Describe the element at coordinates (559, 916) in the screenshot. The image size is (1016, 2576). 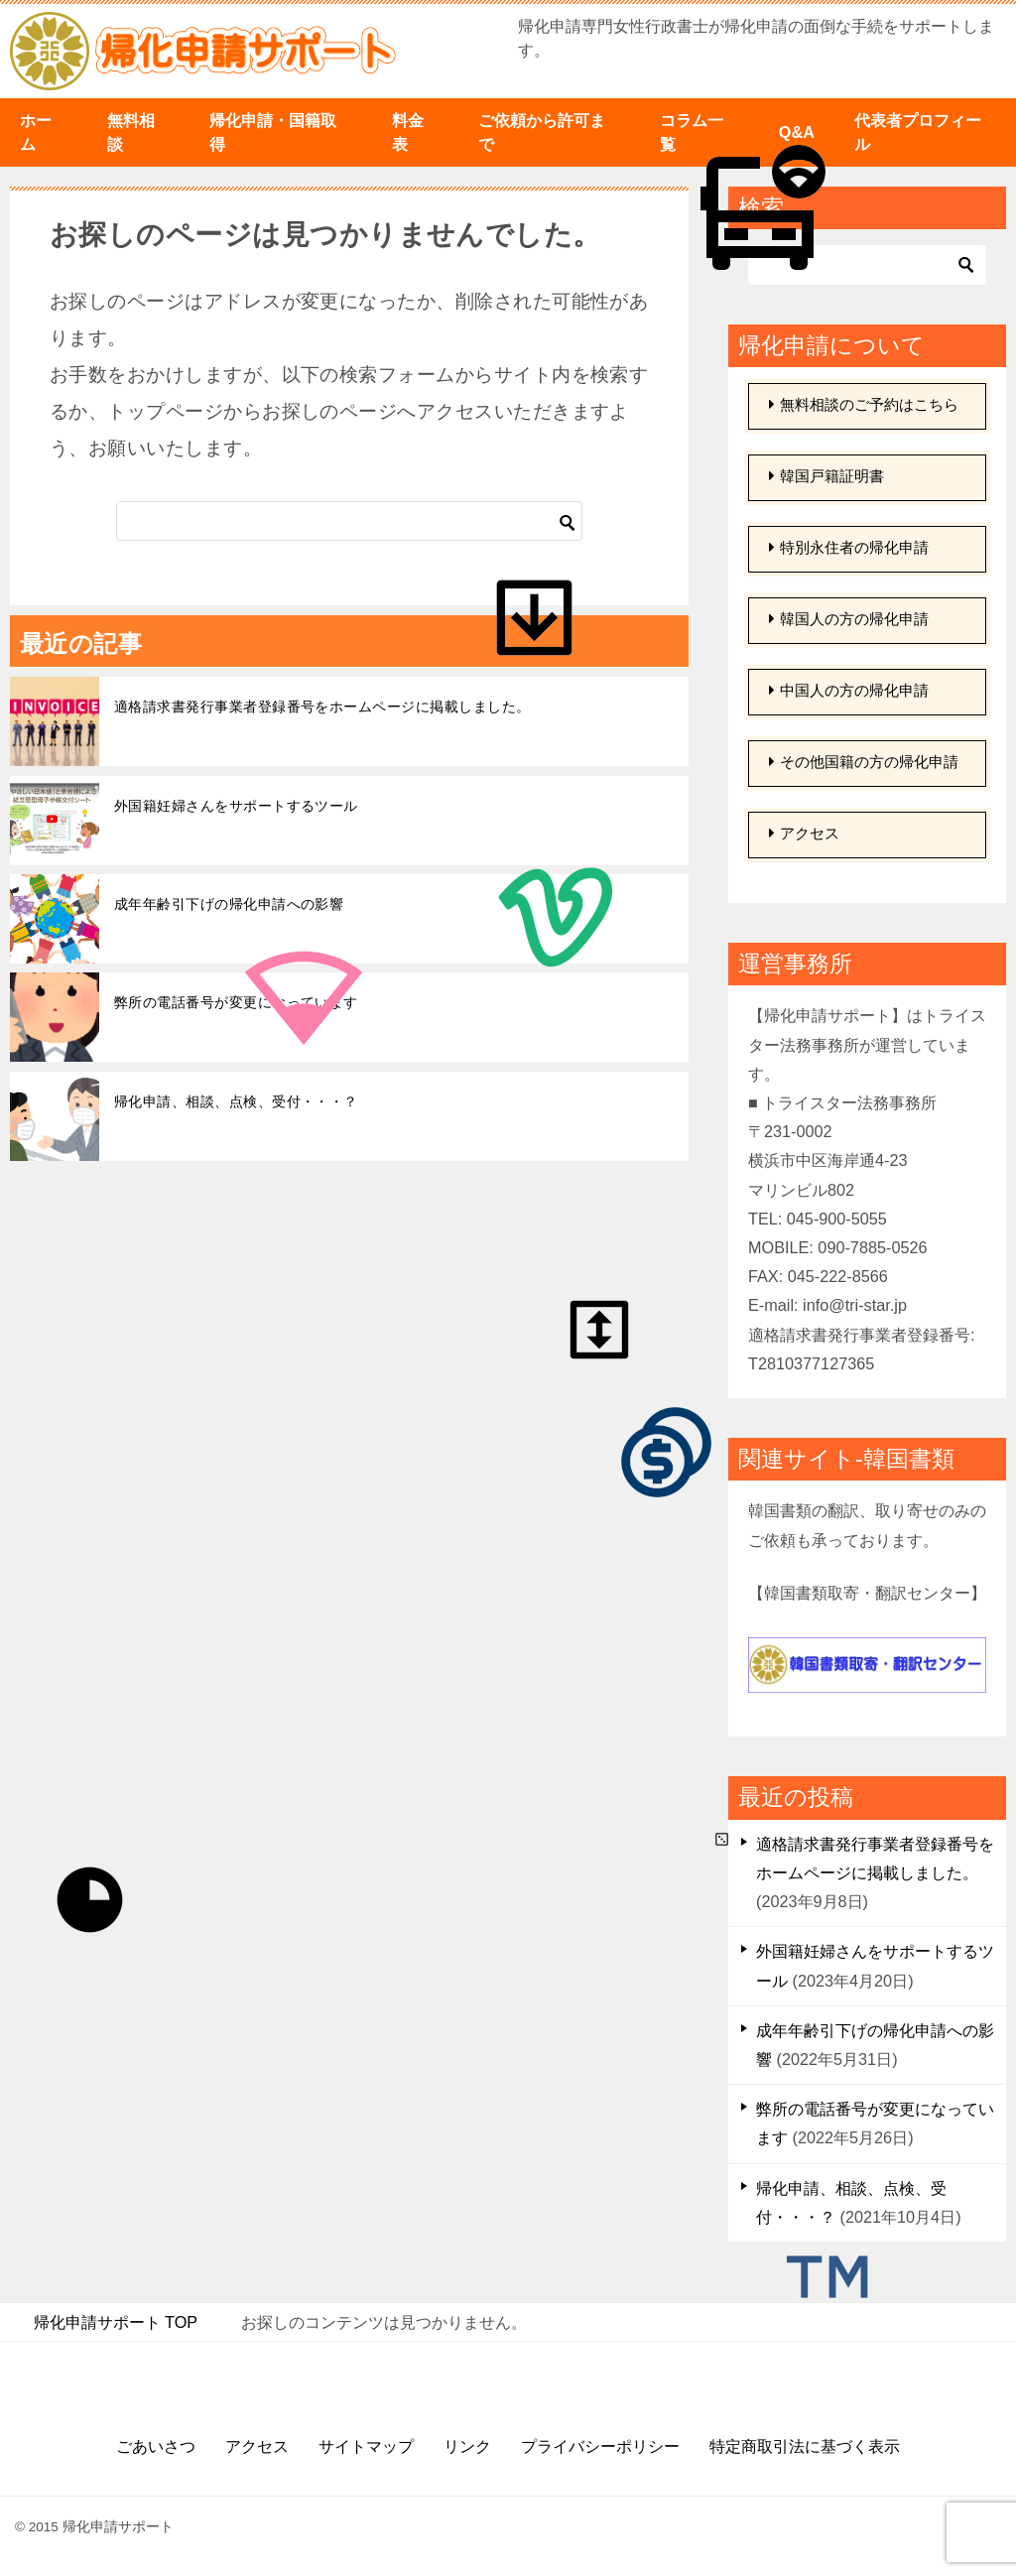
I see `open vimeo app` at that location.